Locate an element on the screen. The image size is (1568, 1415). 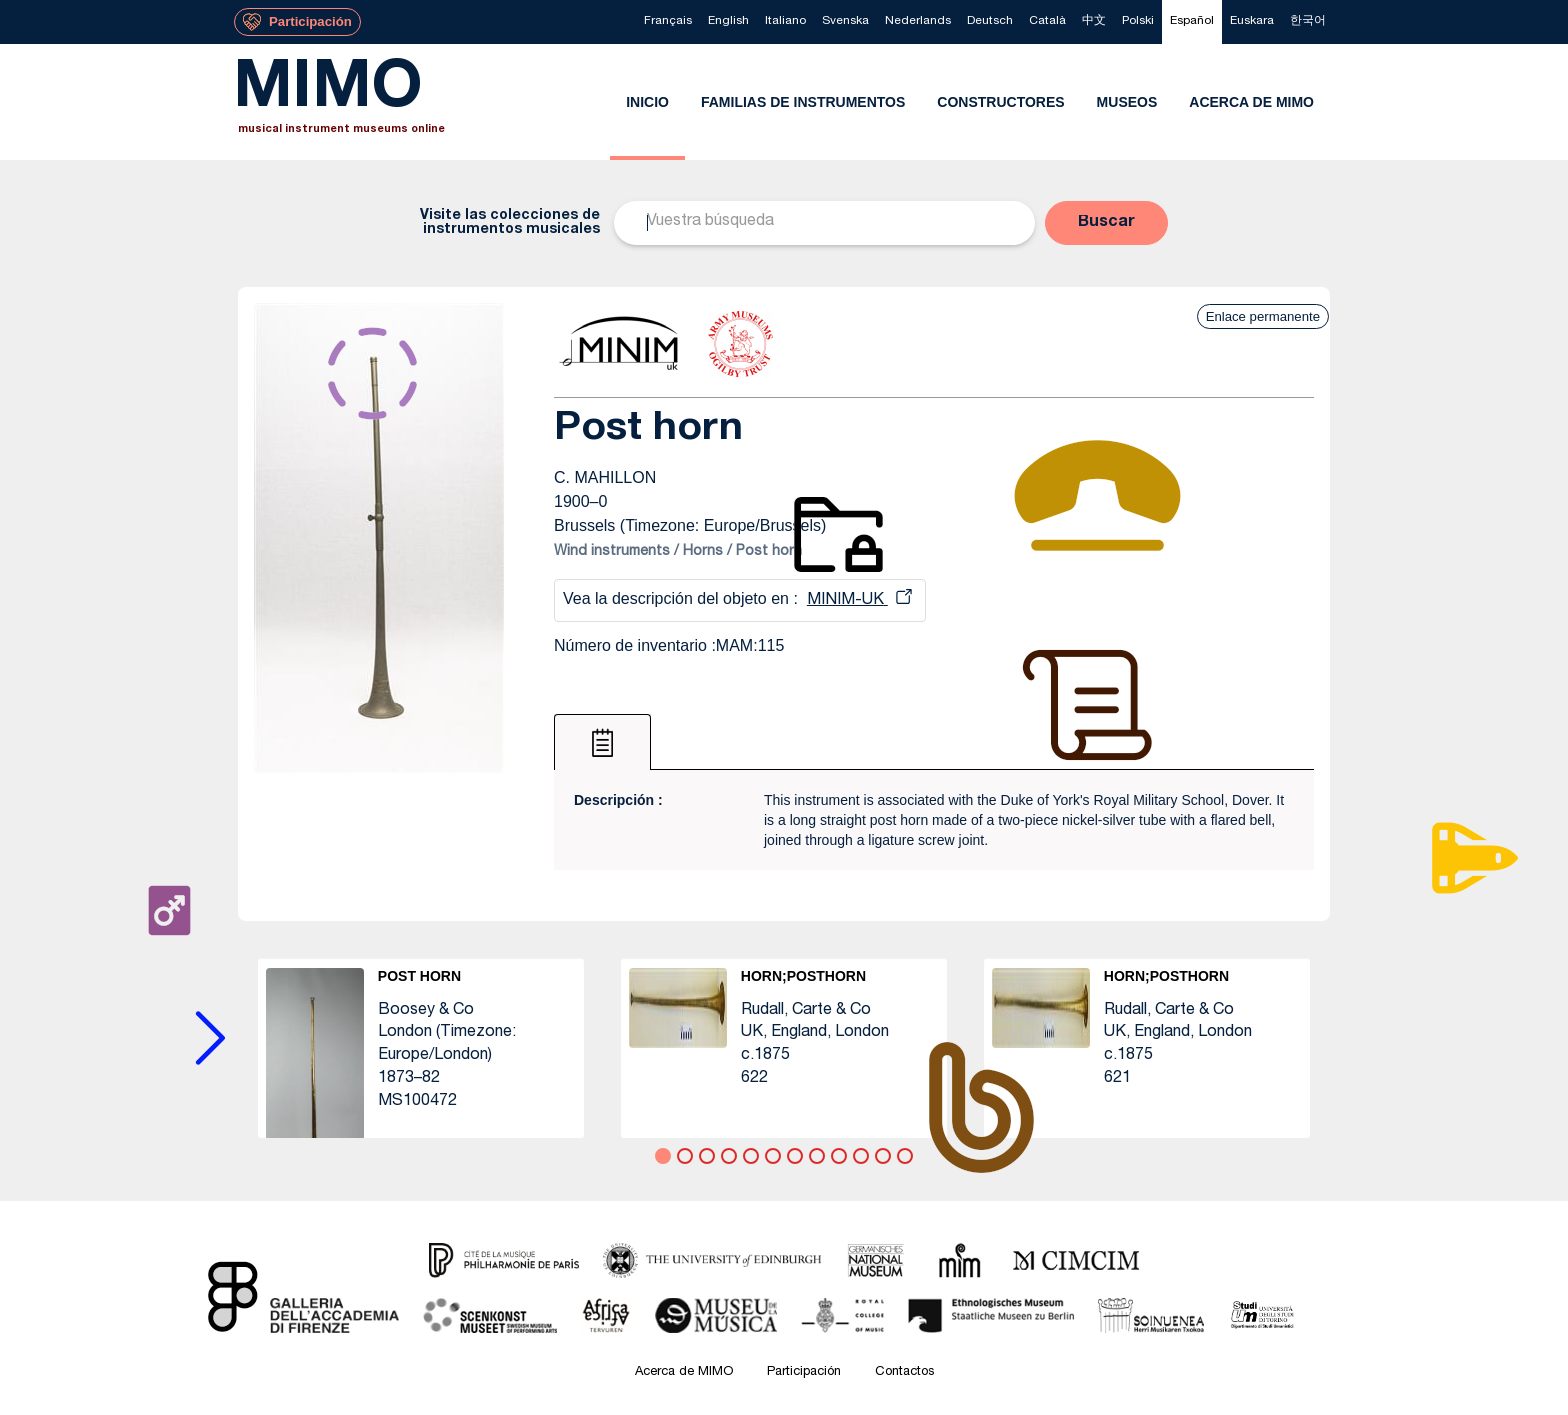
indicates loading or processing in progress is located at coordinates (372, 373).